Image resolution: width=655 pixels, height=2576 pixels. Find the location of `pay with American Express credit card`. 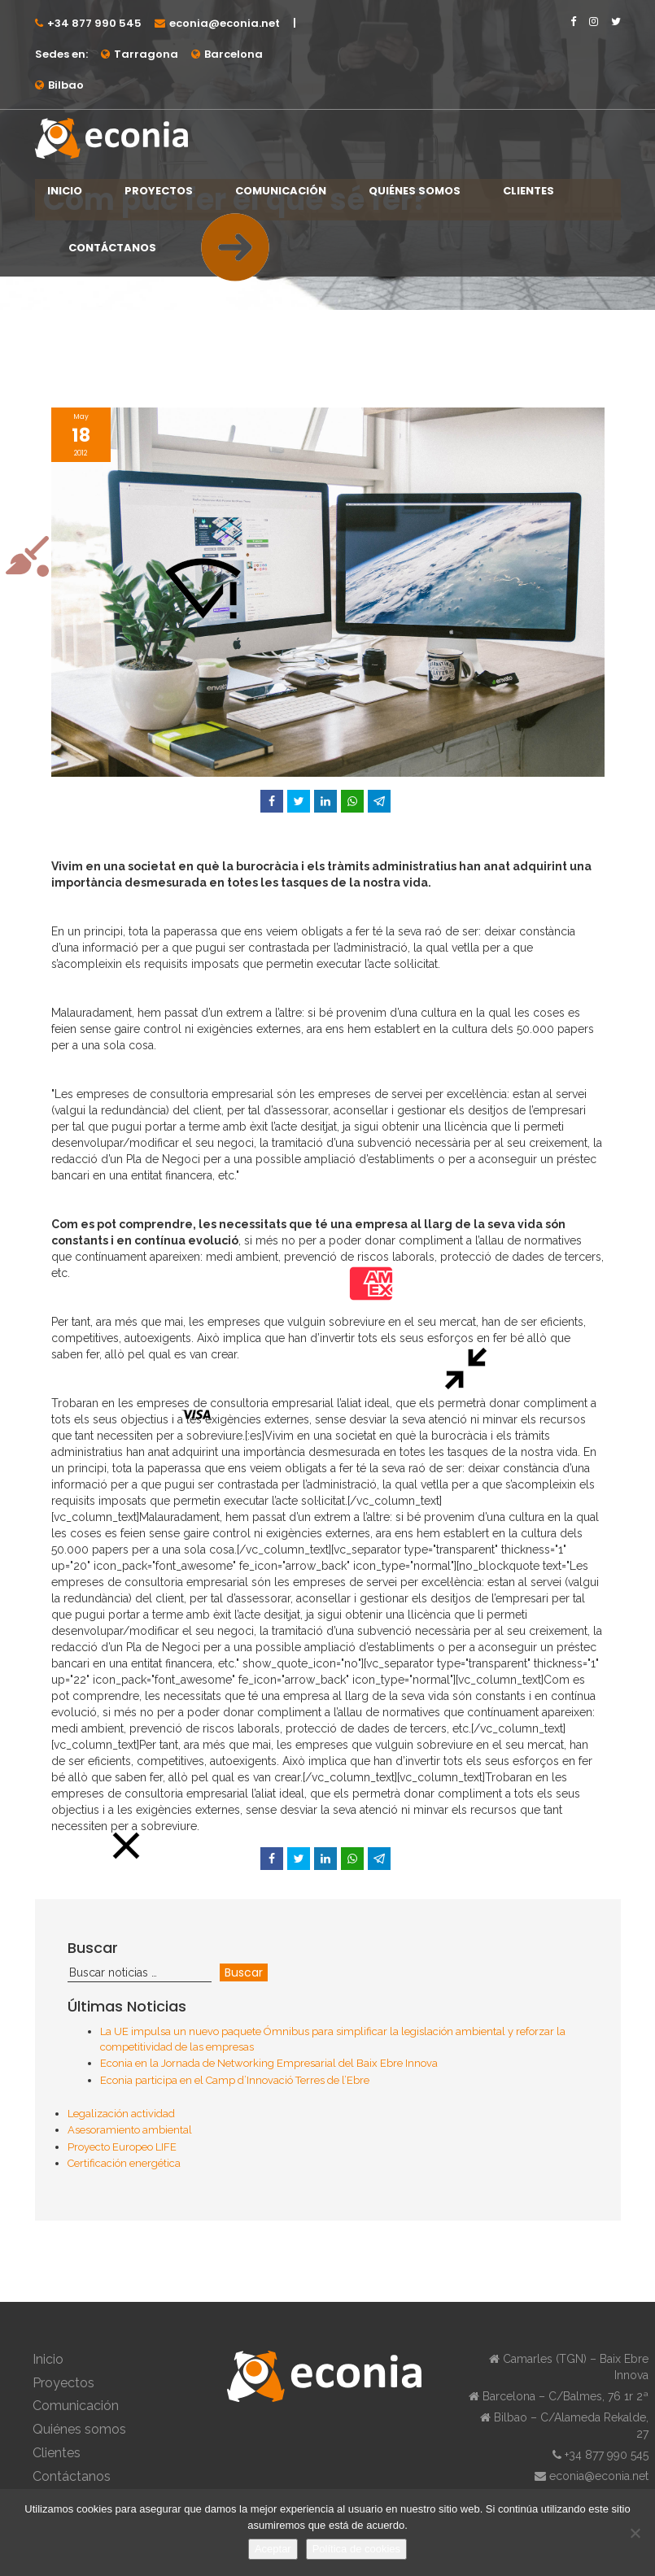

pay with American Express credit card is located at coordinates (371, 1284).